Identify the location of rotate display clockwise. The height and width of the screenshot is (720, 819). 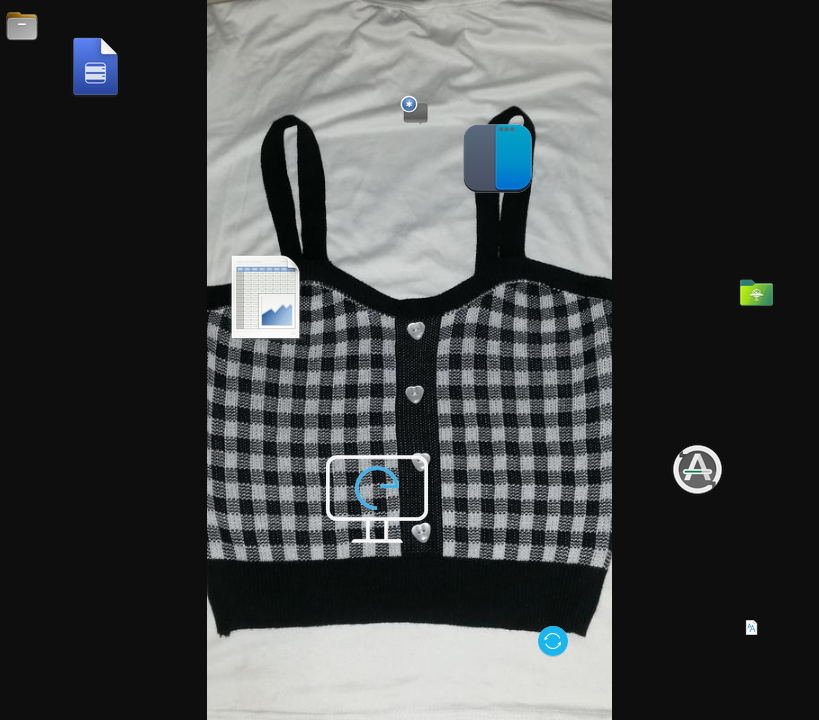
(377, 499).